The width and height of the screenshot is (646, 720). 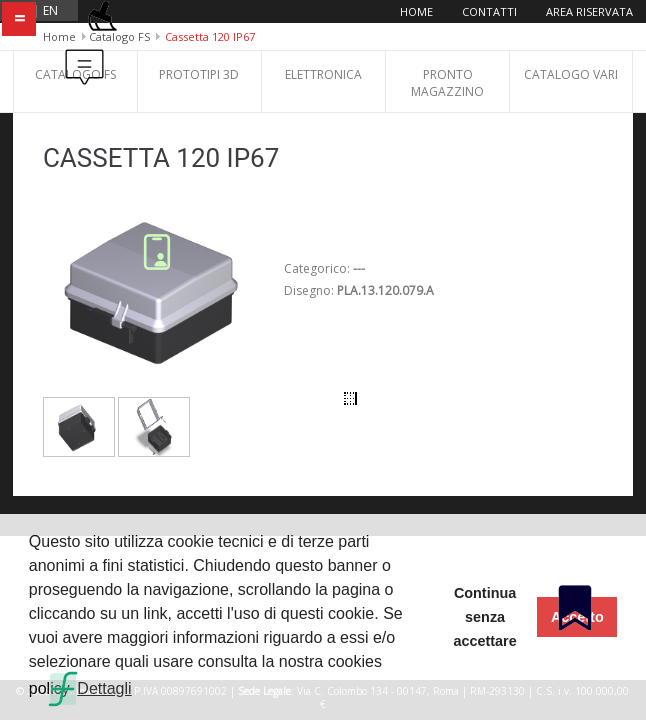 I want to click on apply border to the right edge of a cell or selection, so click(x=350, y=398).